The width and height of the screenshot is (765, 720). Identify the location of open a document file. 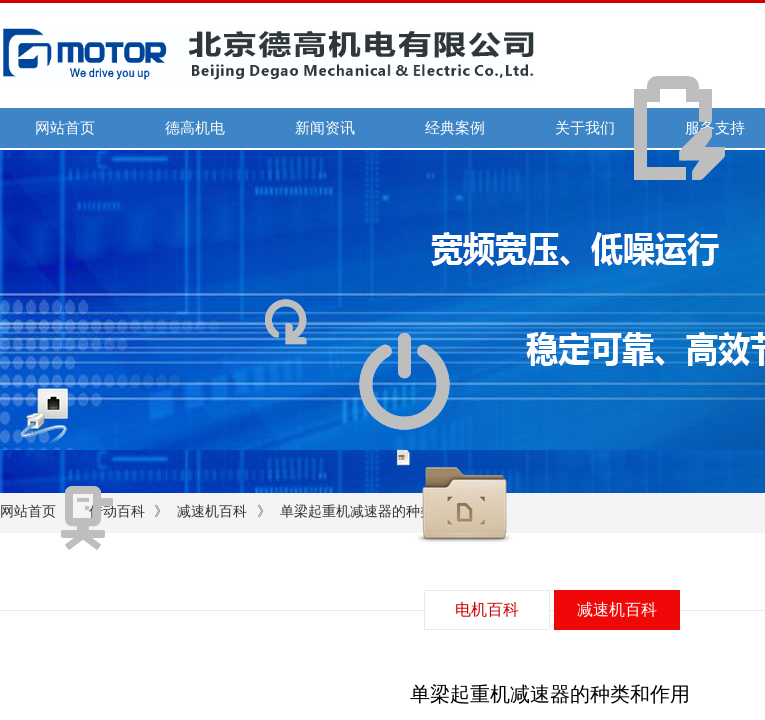
(403, 457).